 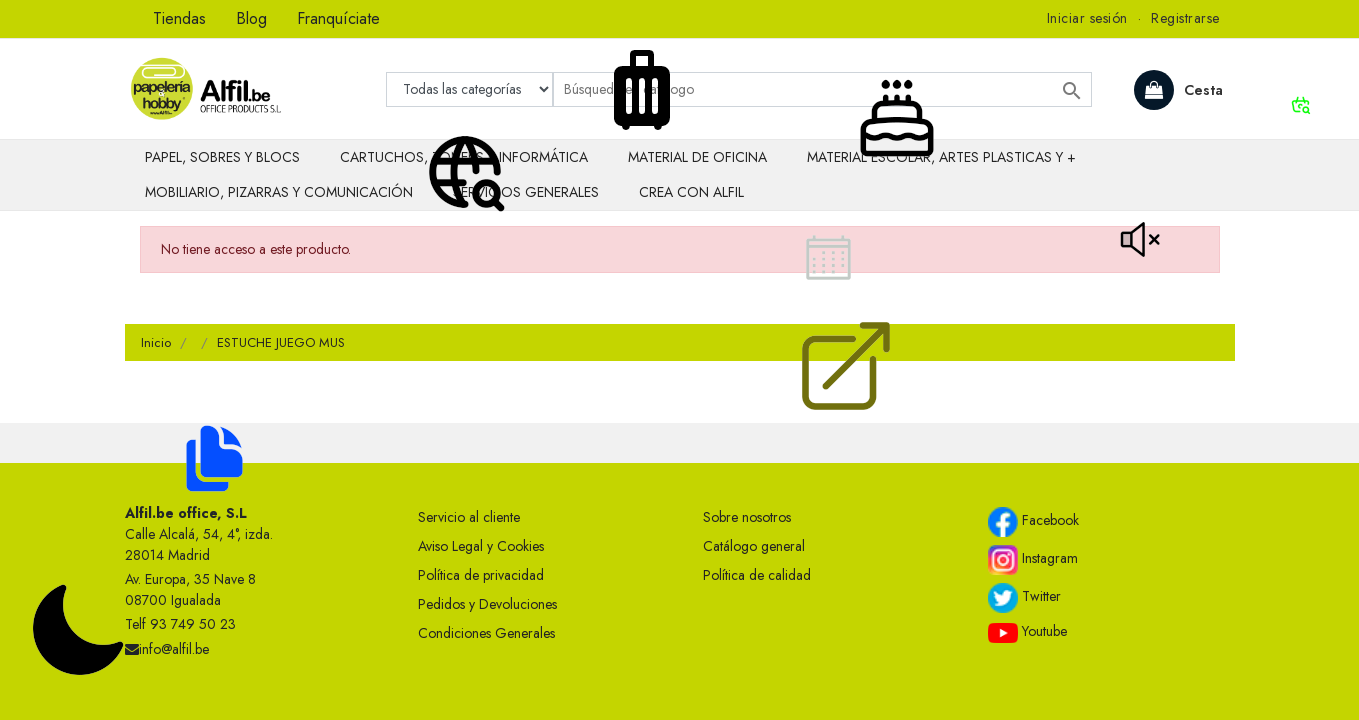 I want to click on view or open the calendar, so click(x=828, y=257).